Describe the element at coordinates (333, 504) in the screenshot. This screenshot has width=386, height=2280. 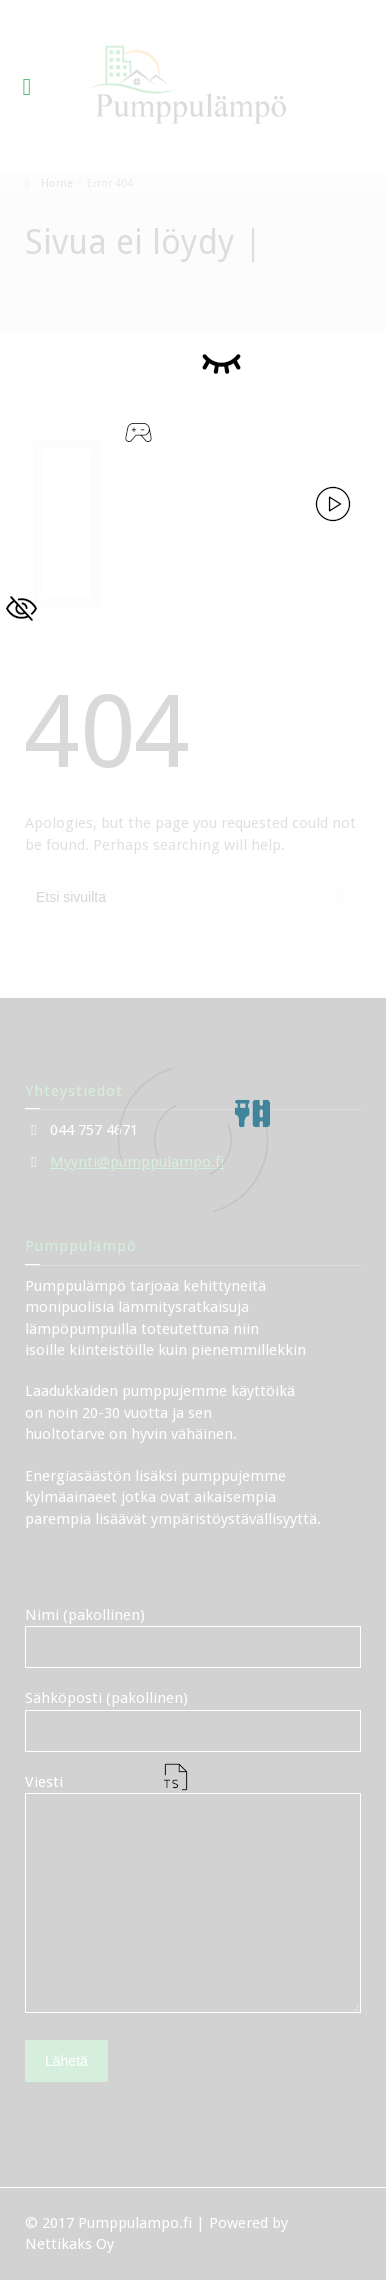
I see `play media or video content` at that location.